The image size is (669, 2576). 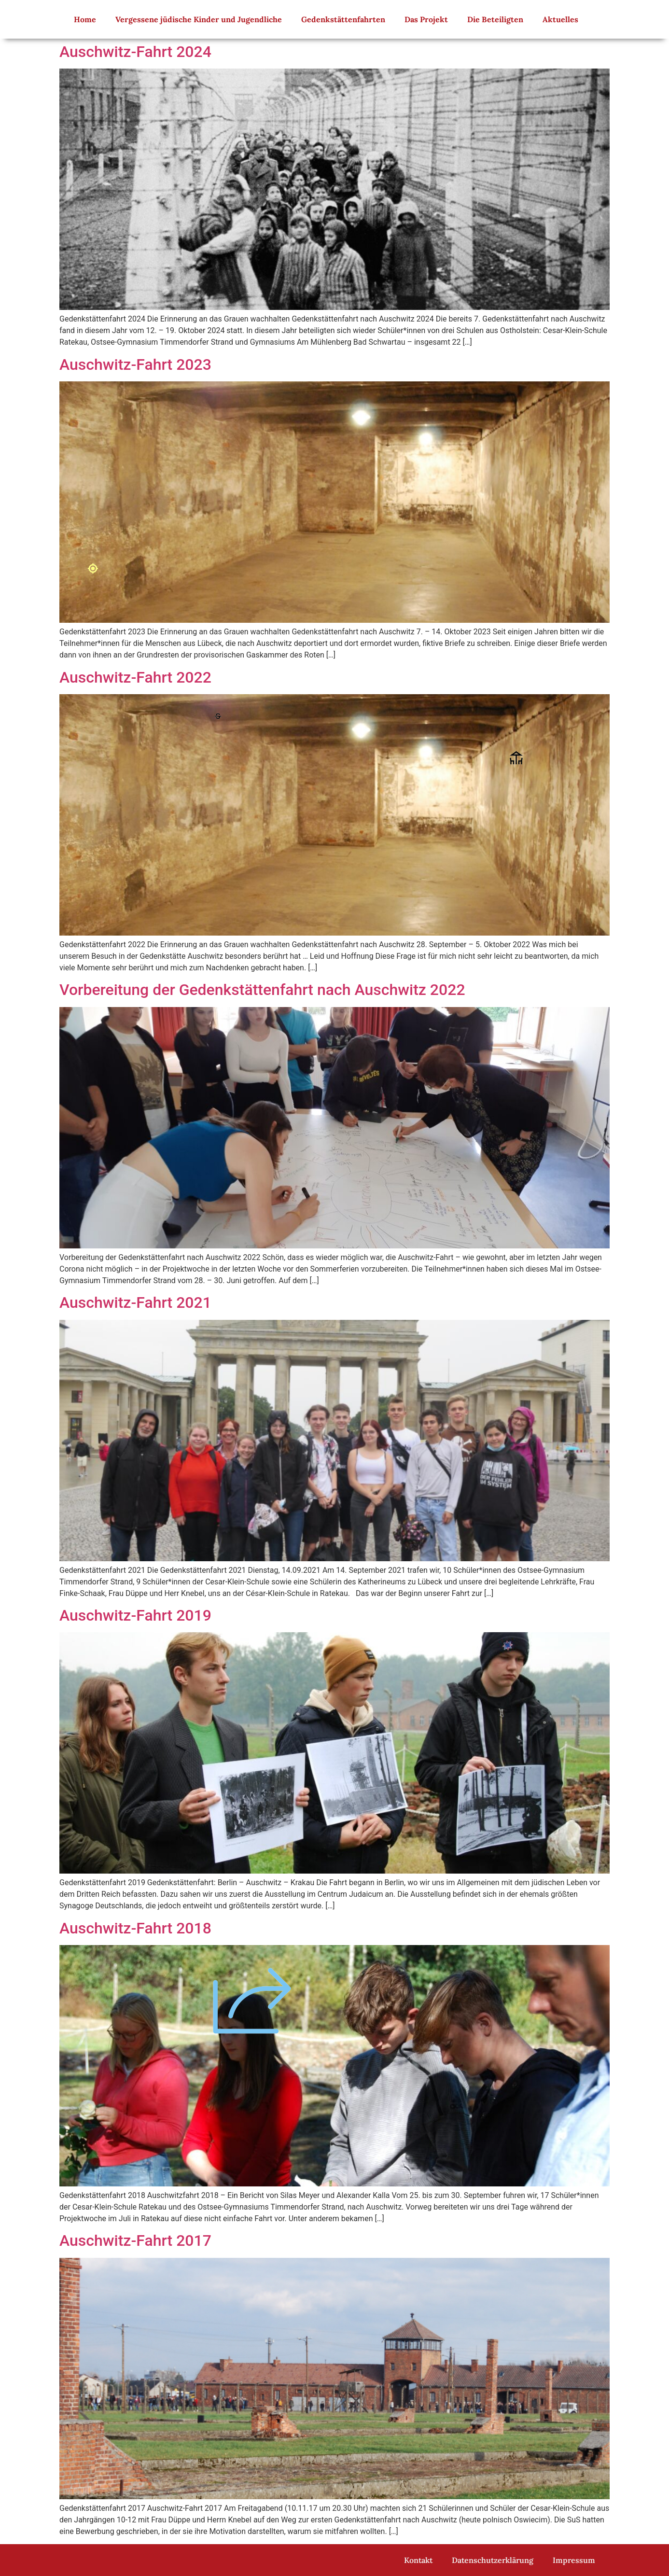 What do you see at coordinates (93, 568) in the screenshot?
I see `view current location` at bounding box center [93, 568].